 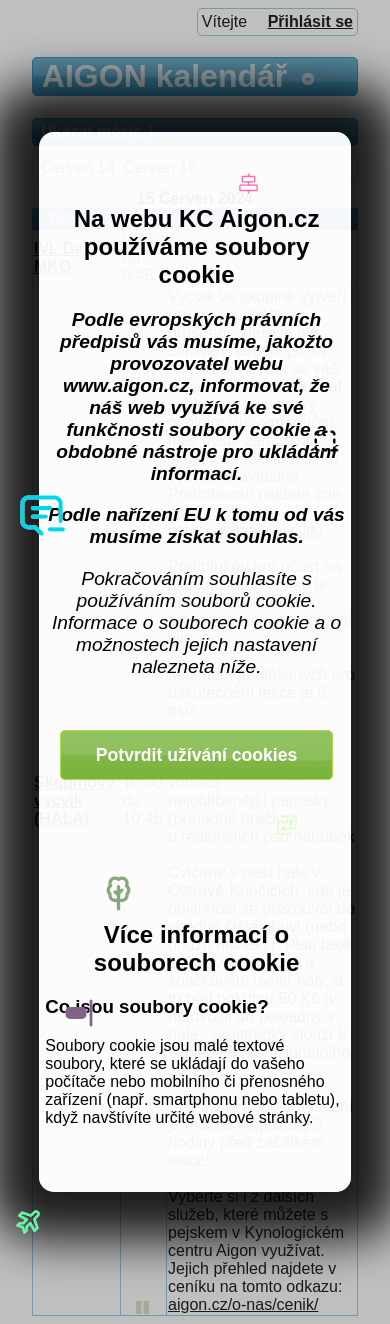 I want to click on view parks or nature areas nearby, so click(x=118, y=893).